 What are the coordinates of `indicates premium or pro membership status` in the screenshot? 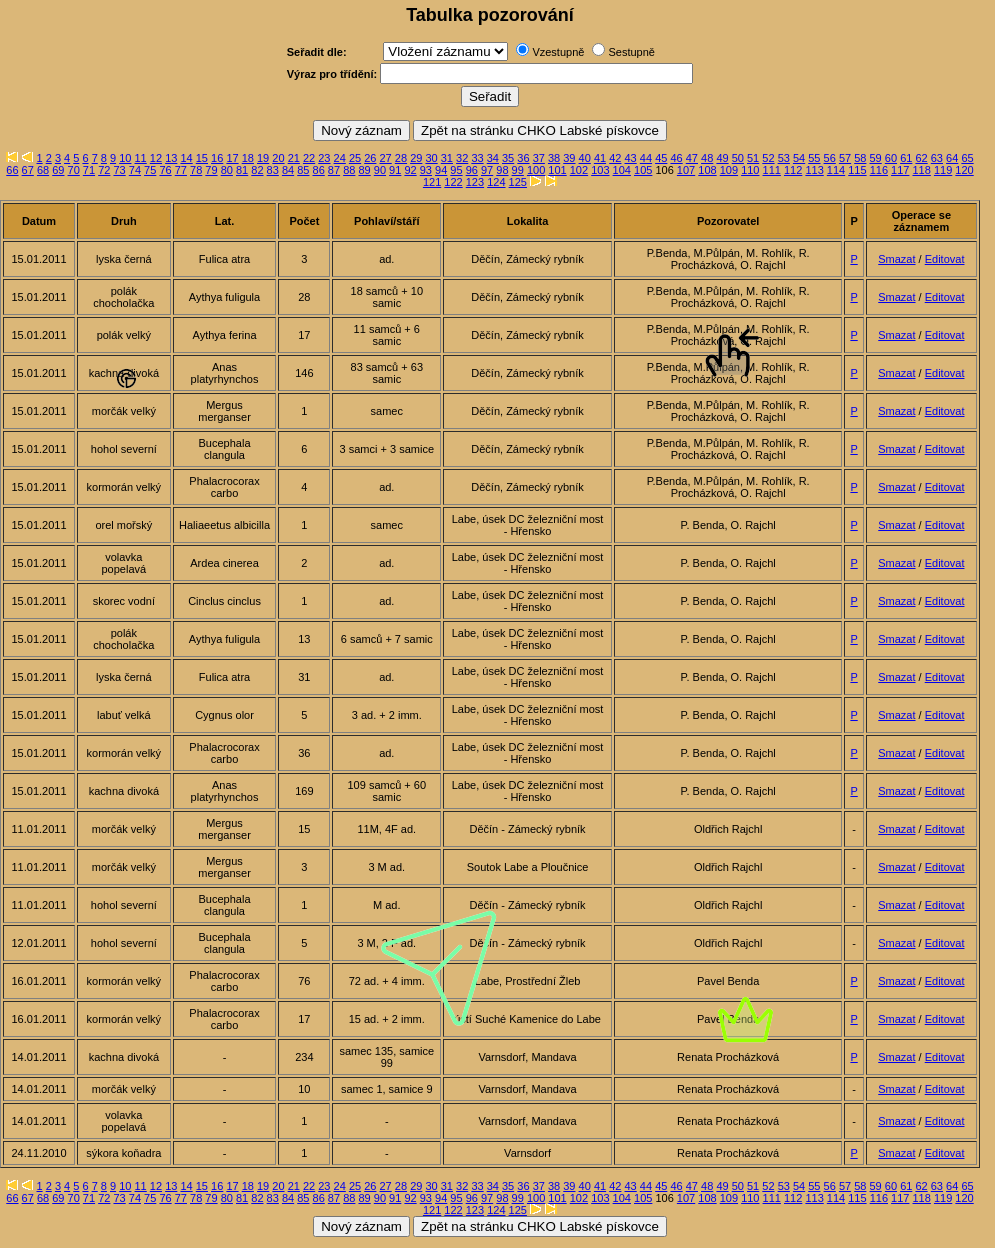 It's located at (745, 1022).